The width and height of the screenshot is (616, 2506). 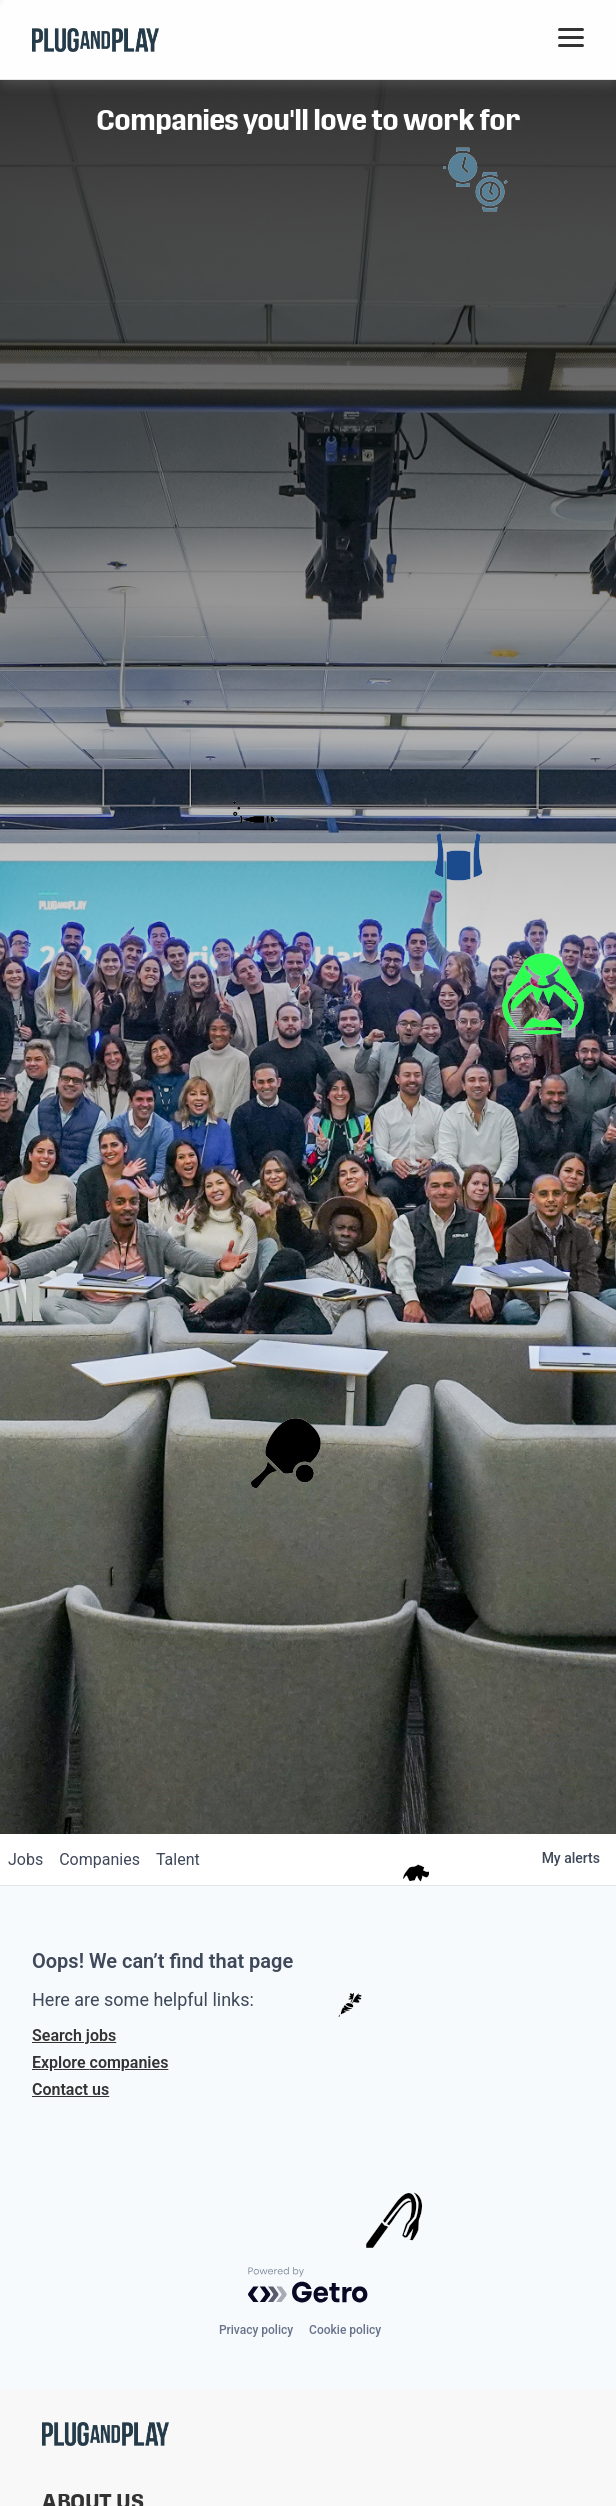 What do you see at coordinates (394, 2219) in the screenshot?
I see `crowbar tool item in a game inventory` at bounding box center [394, 2219].